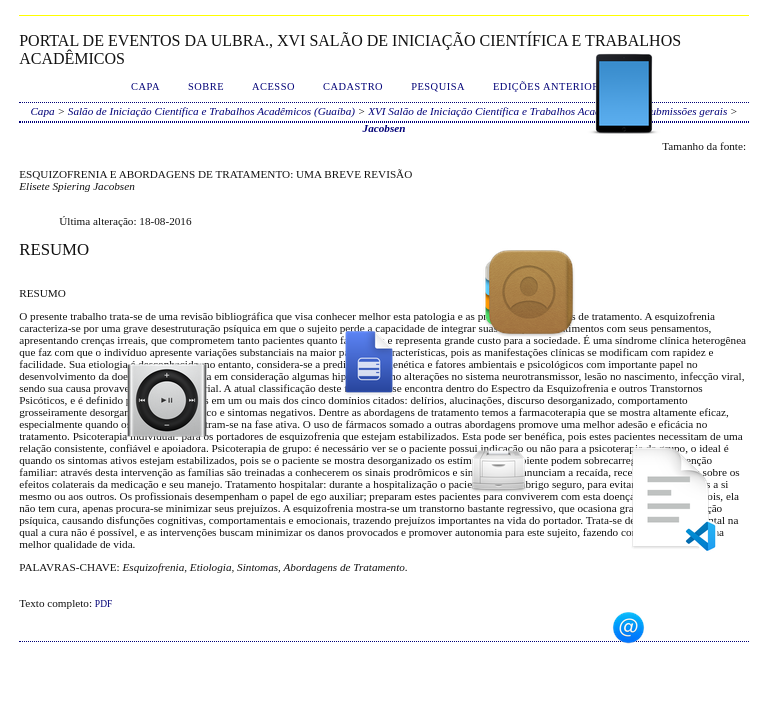  Describe the element at coordinates (167, 400) in the screenshot. I see `iPod shuffle device connected` at that location.